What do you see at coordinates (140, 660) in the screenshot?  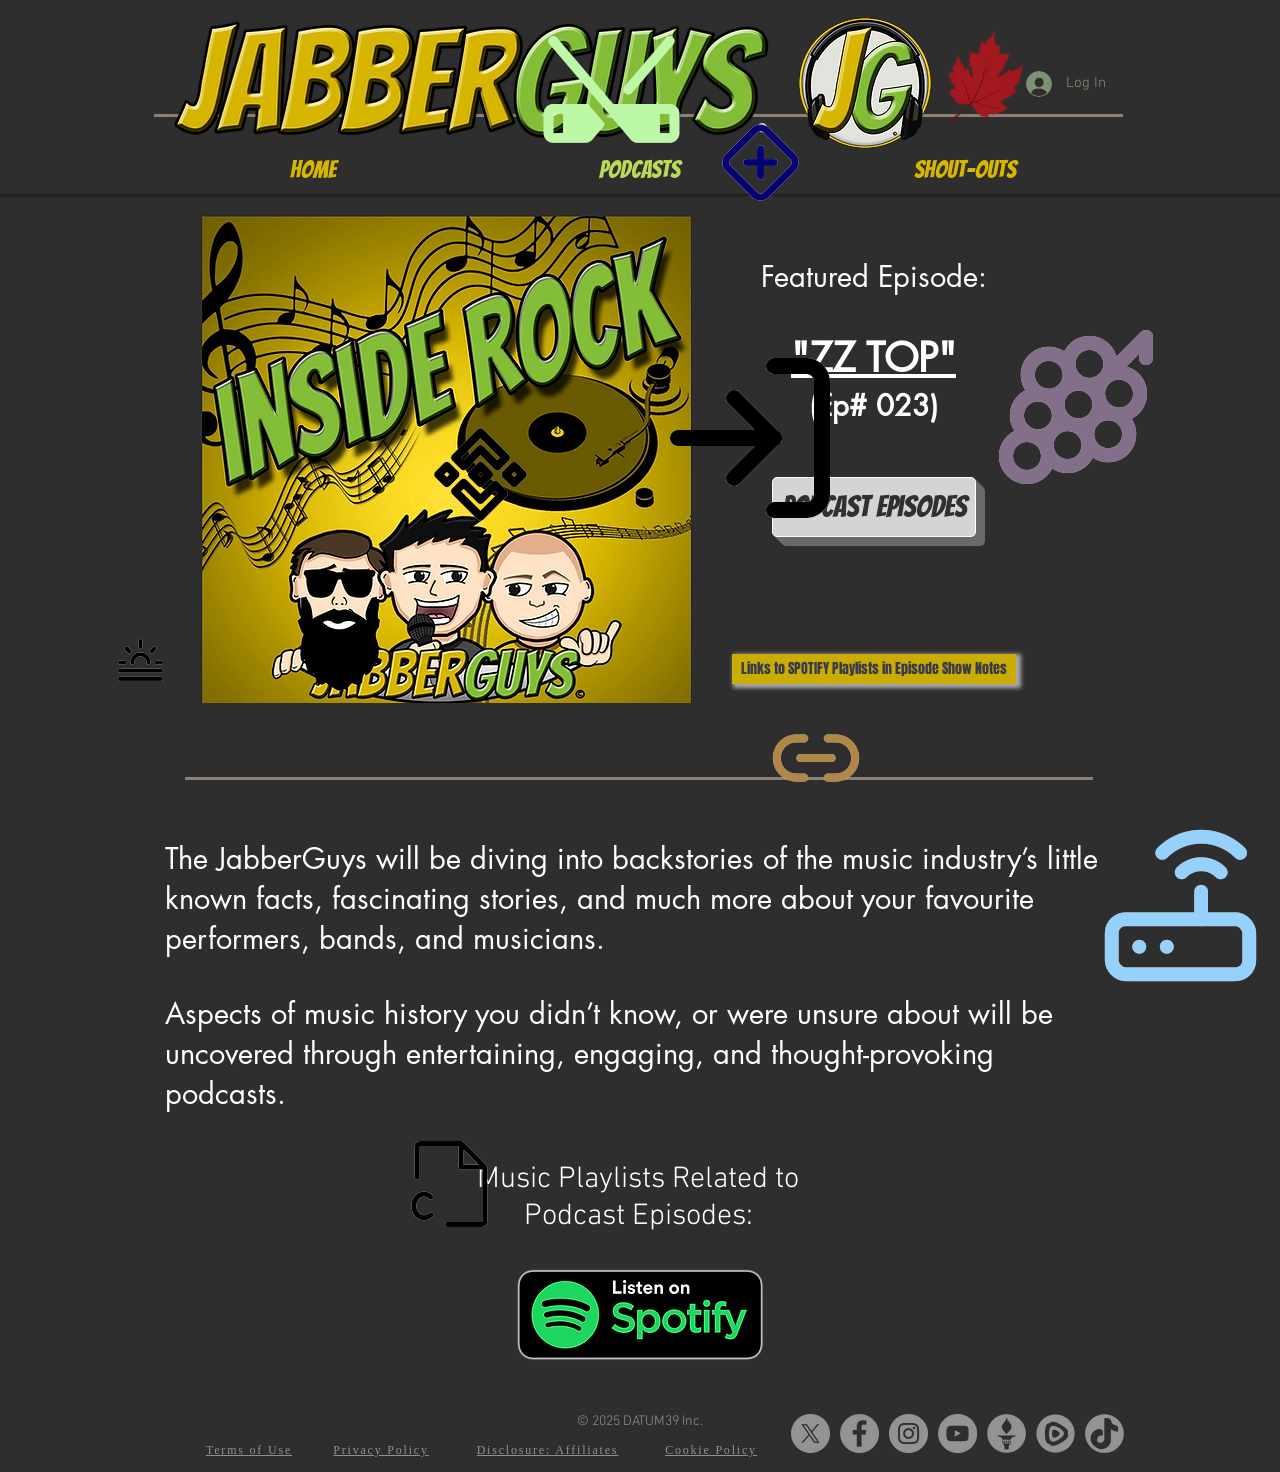 I see `indicates hazy or foggy weather conditions` at bounding box center [140, 660].